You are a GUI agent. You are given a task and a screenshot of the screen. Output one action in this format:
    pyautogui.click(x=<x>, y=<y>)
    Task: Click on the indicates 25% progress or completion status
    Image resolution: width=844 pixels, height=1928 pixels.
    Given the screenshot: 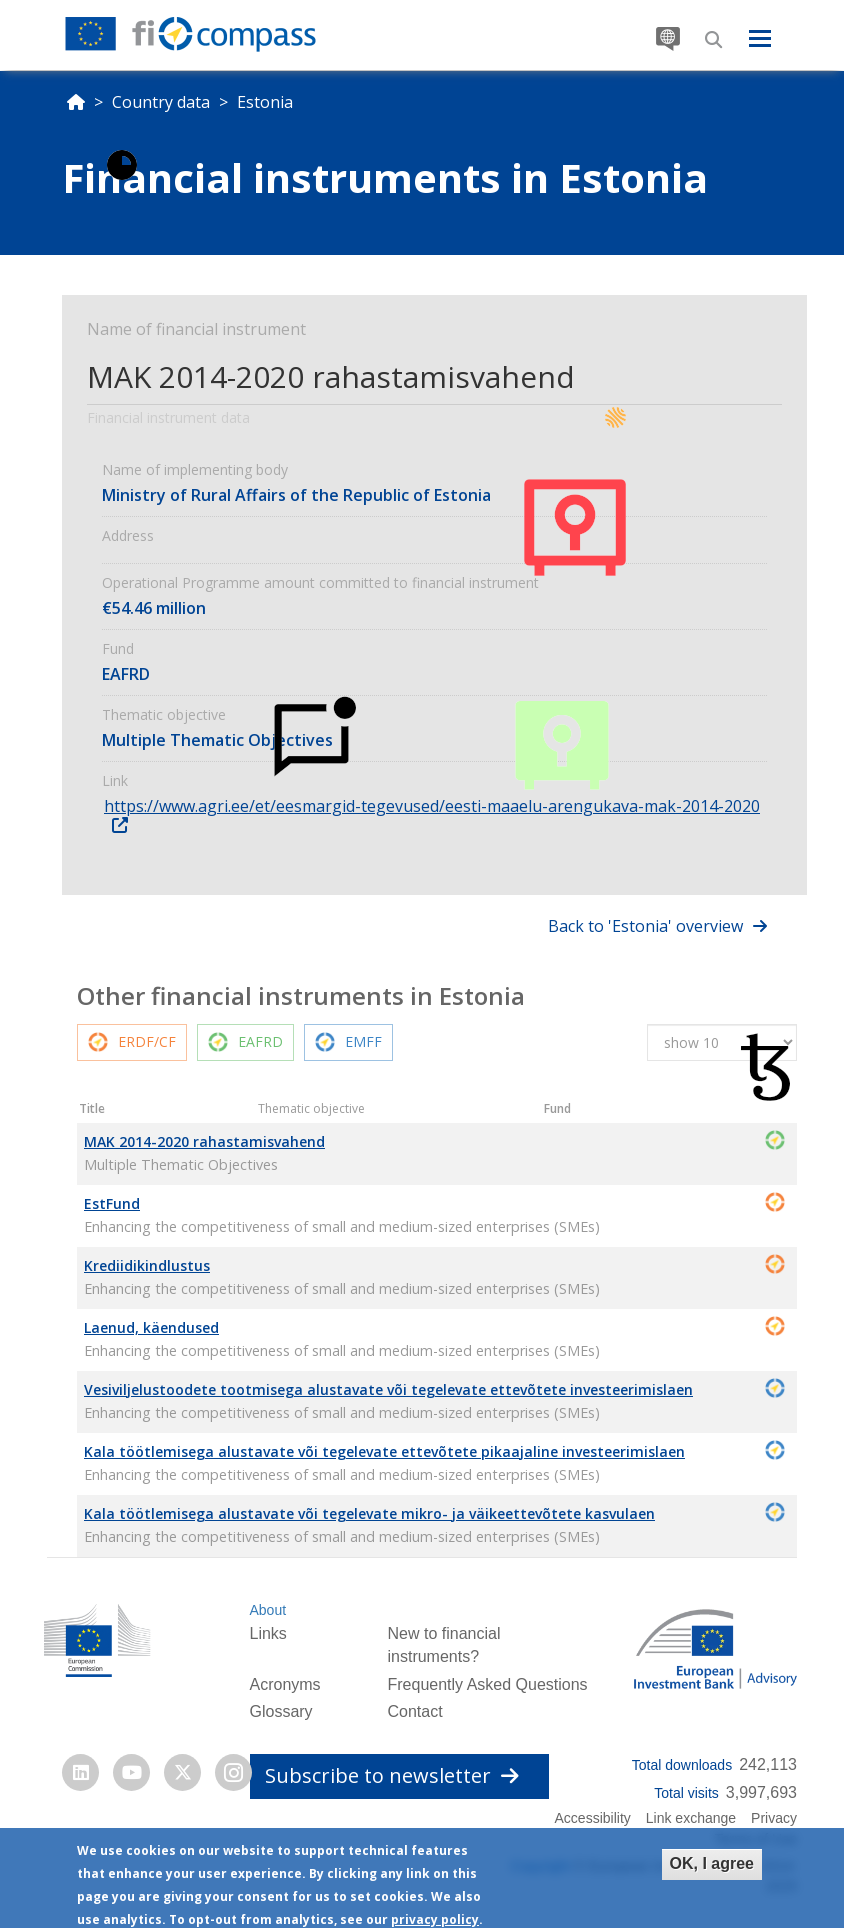 What is the action you would take?
    pyautogui.click(x=122, y=165)
    